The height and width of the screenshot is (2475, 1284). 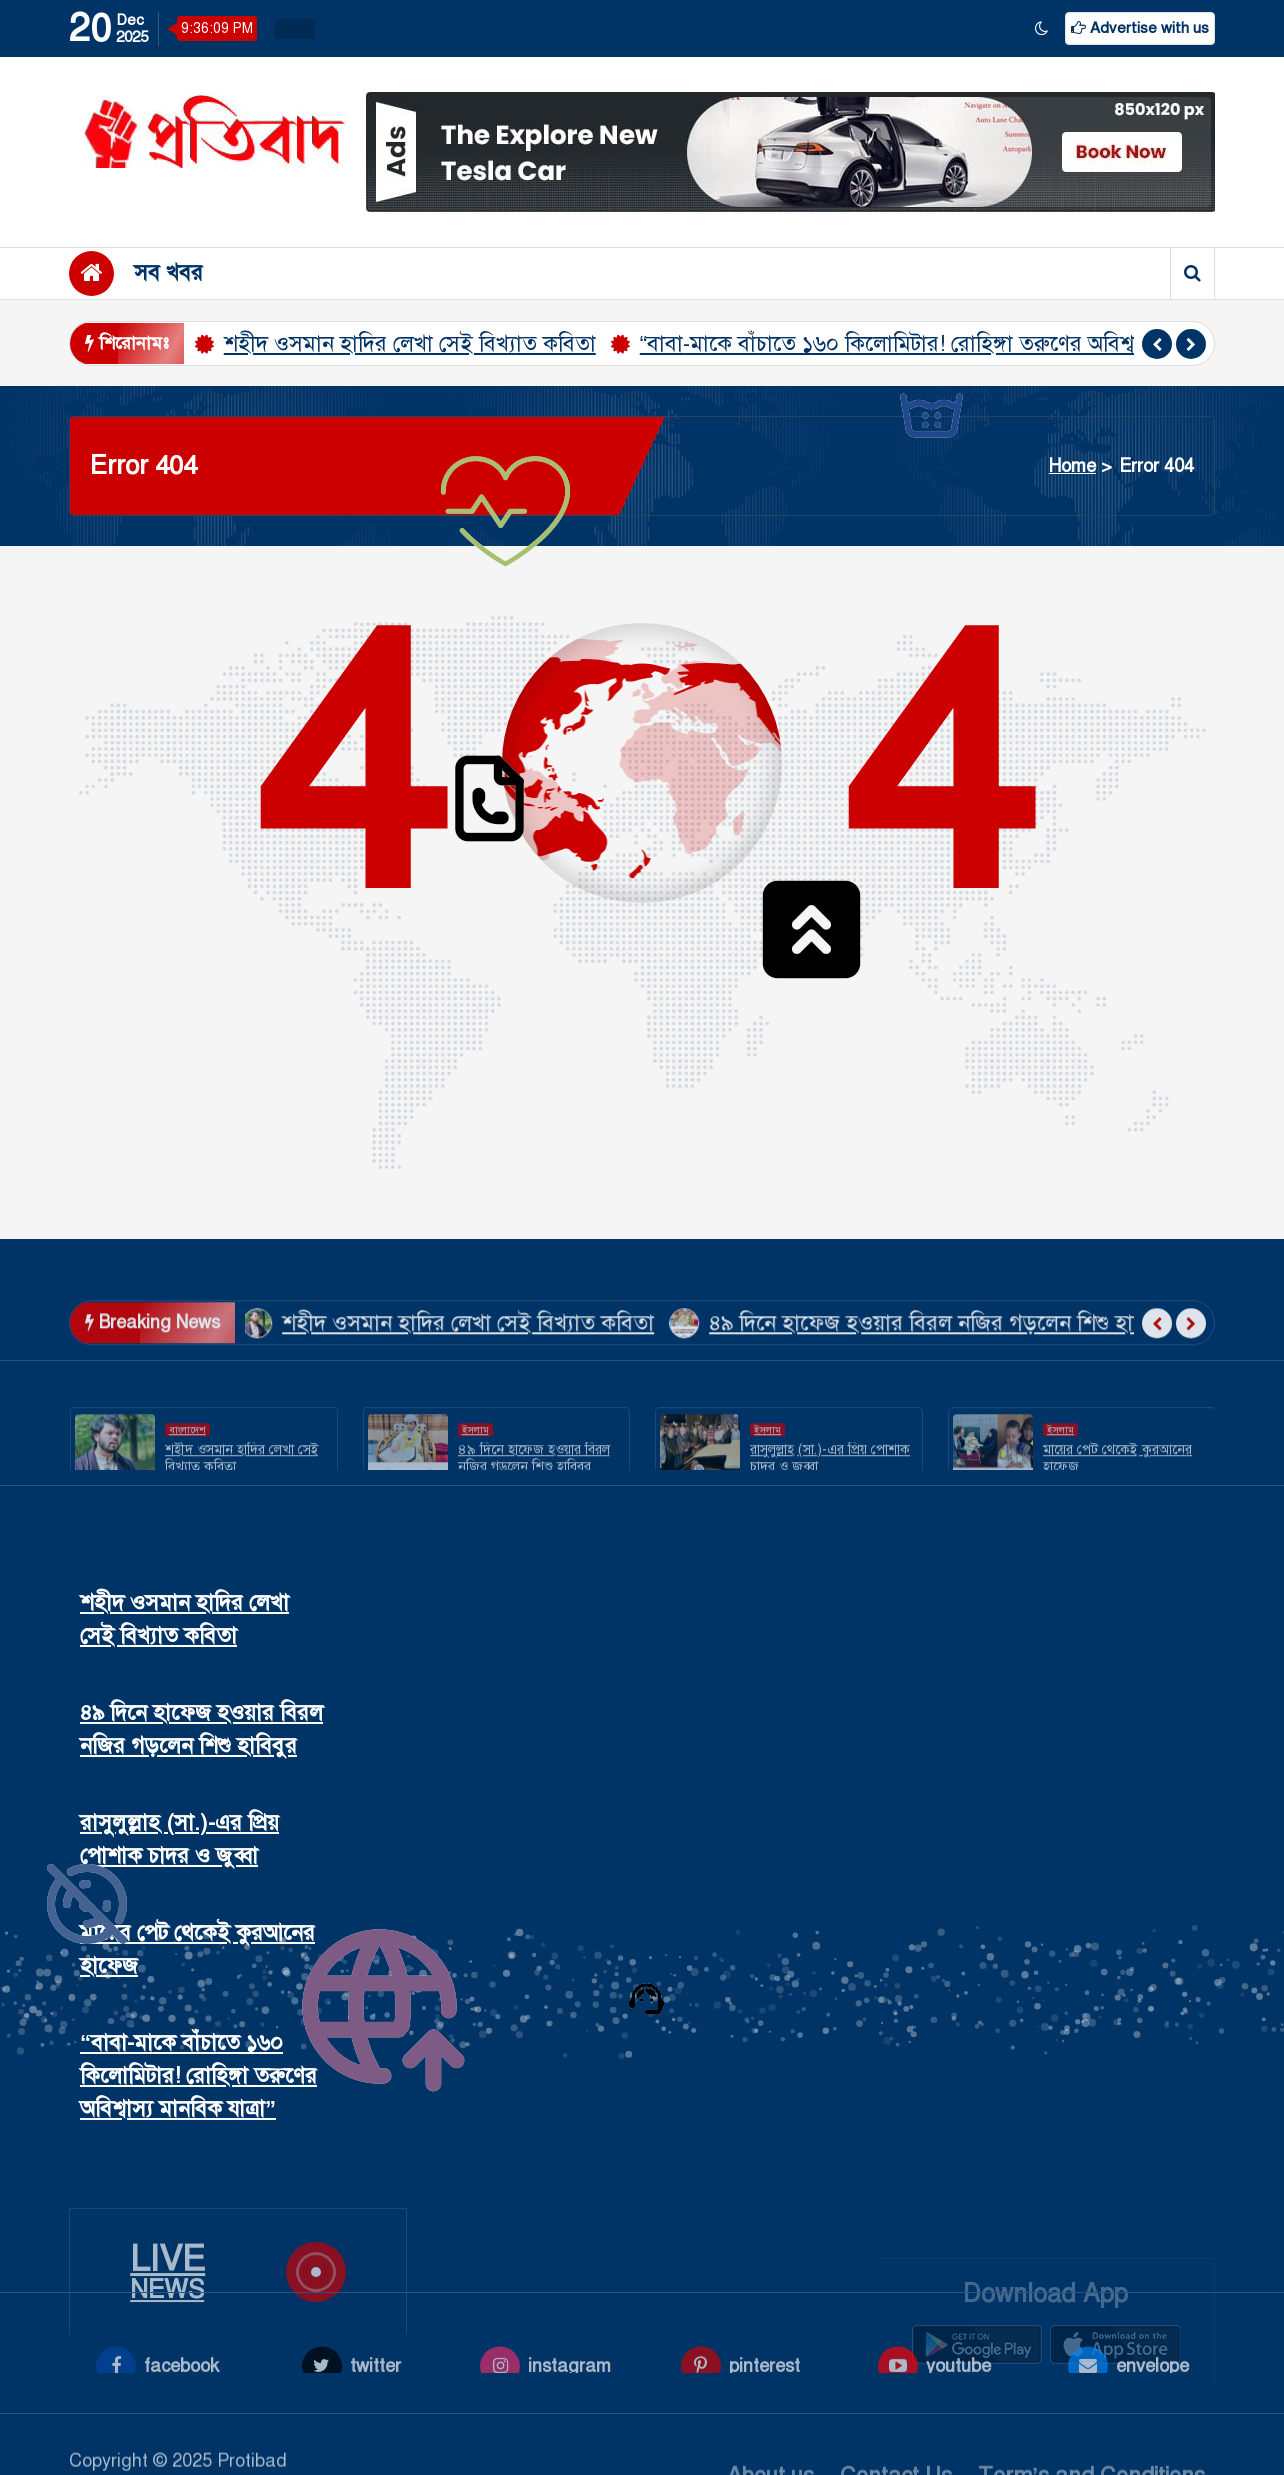 What do you see at coordinates (931, 415) in the screenshot?
I see `wash at medium-high temperature setting` at bounding box center [931, 415].